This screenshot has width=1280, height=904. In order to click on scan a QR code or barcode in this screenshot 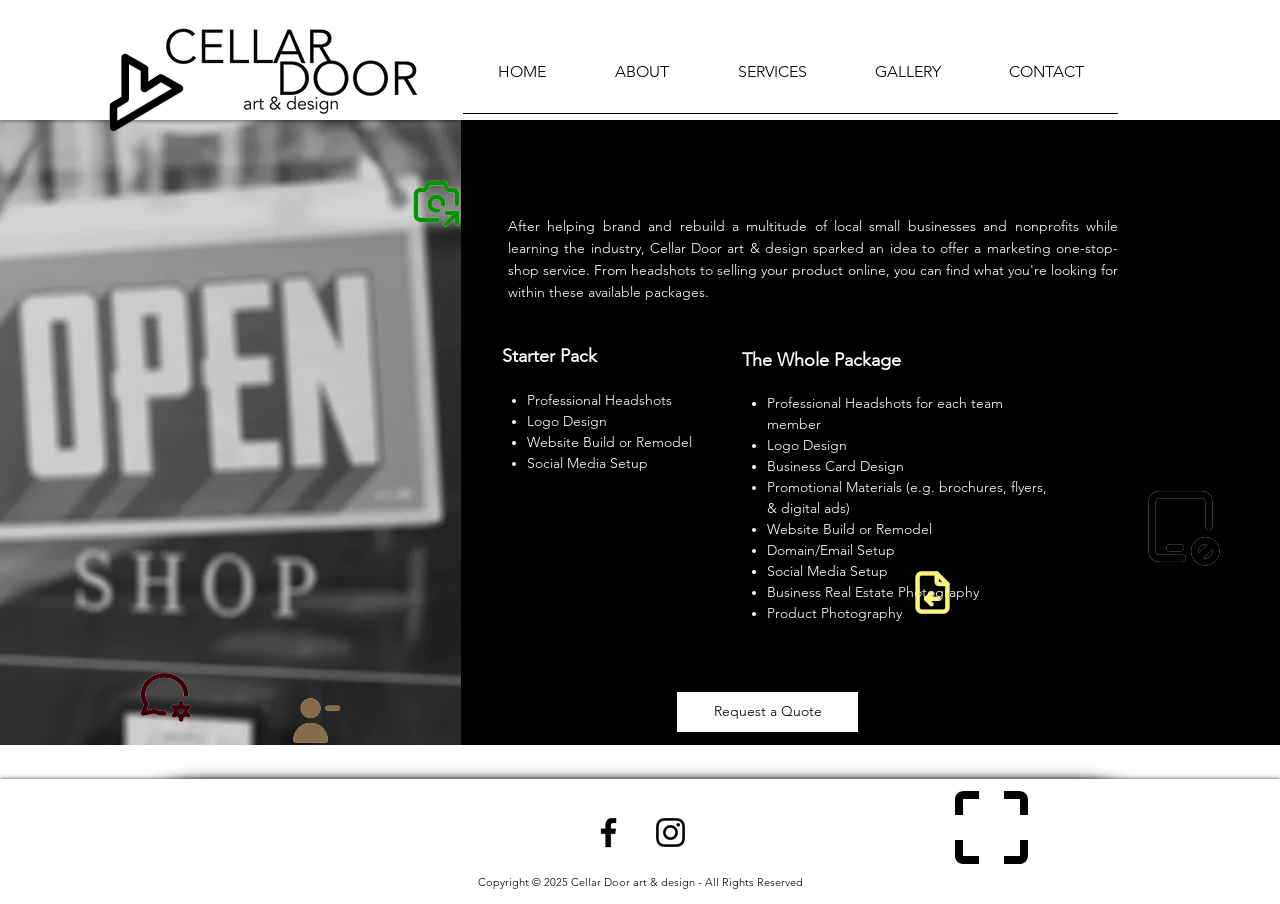, I will do `click(991, 827)`.